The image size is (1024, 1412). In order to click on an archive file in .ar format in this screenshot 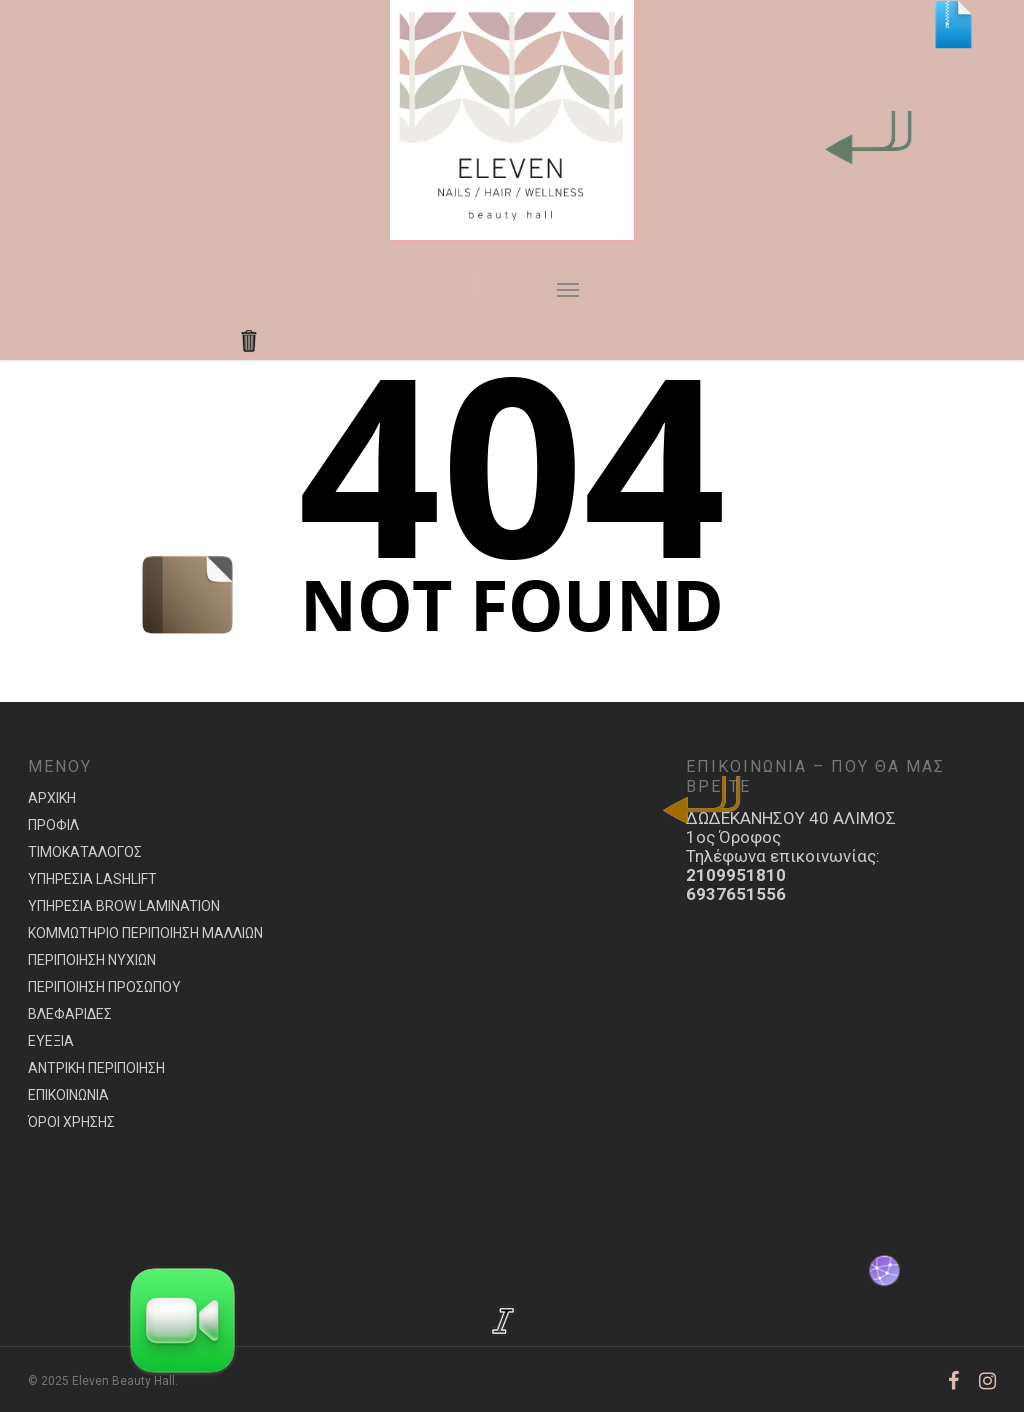, I will do `click(953, 25)`.